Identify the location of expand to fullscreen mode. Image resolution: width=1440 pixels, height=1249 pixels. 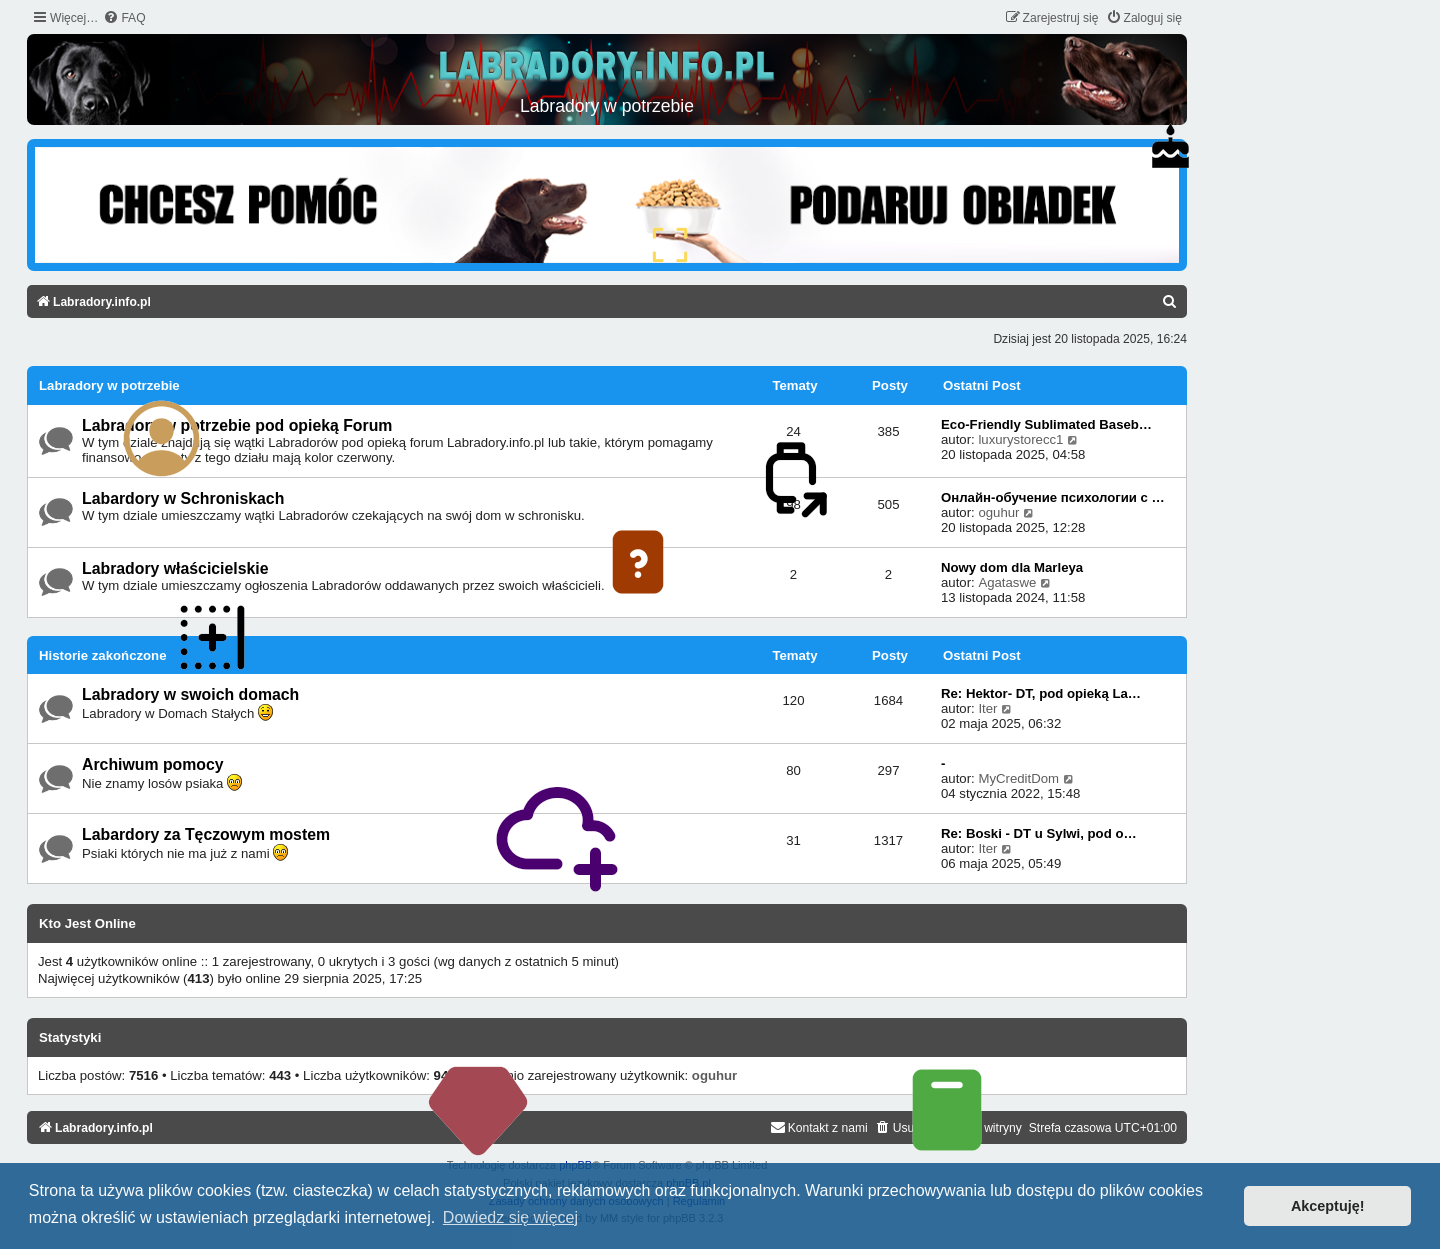
(670, 245).